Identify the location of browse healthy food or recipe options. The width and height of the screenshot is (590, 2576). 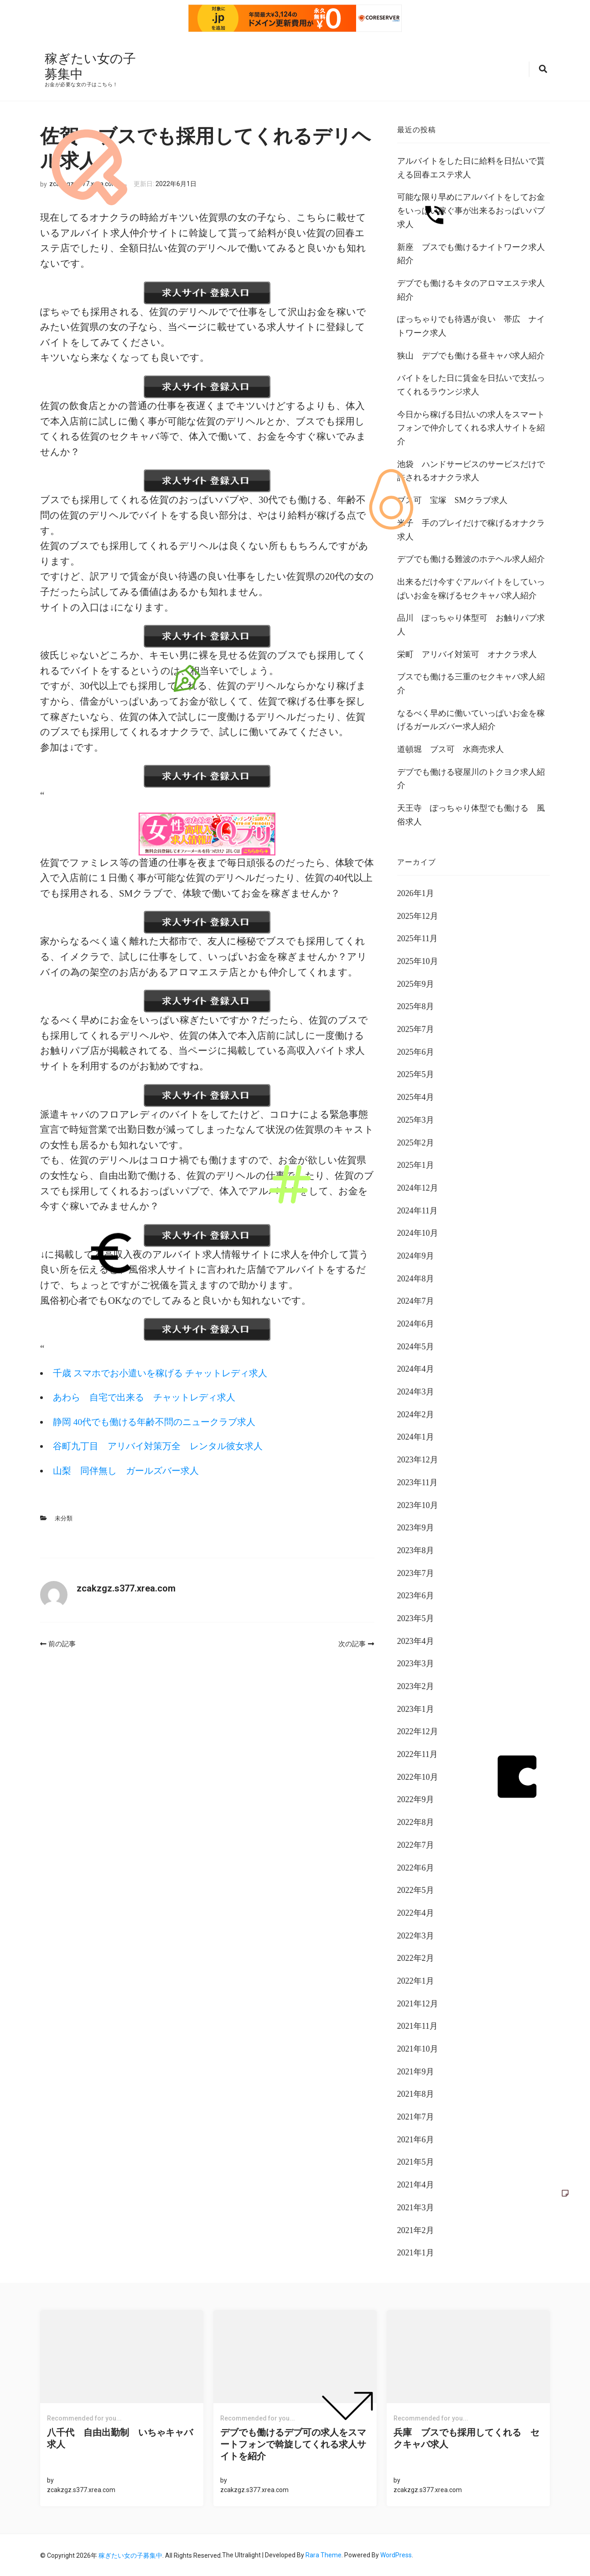
(391, 499).